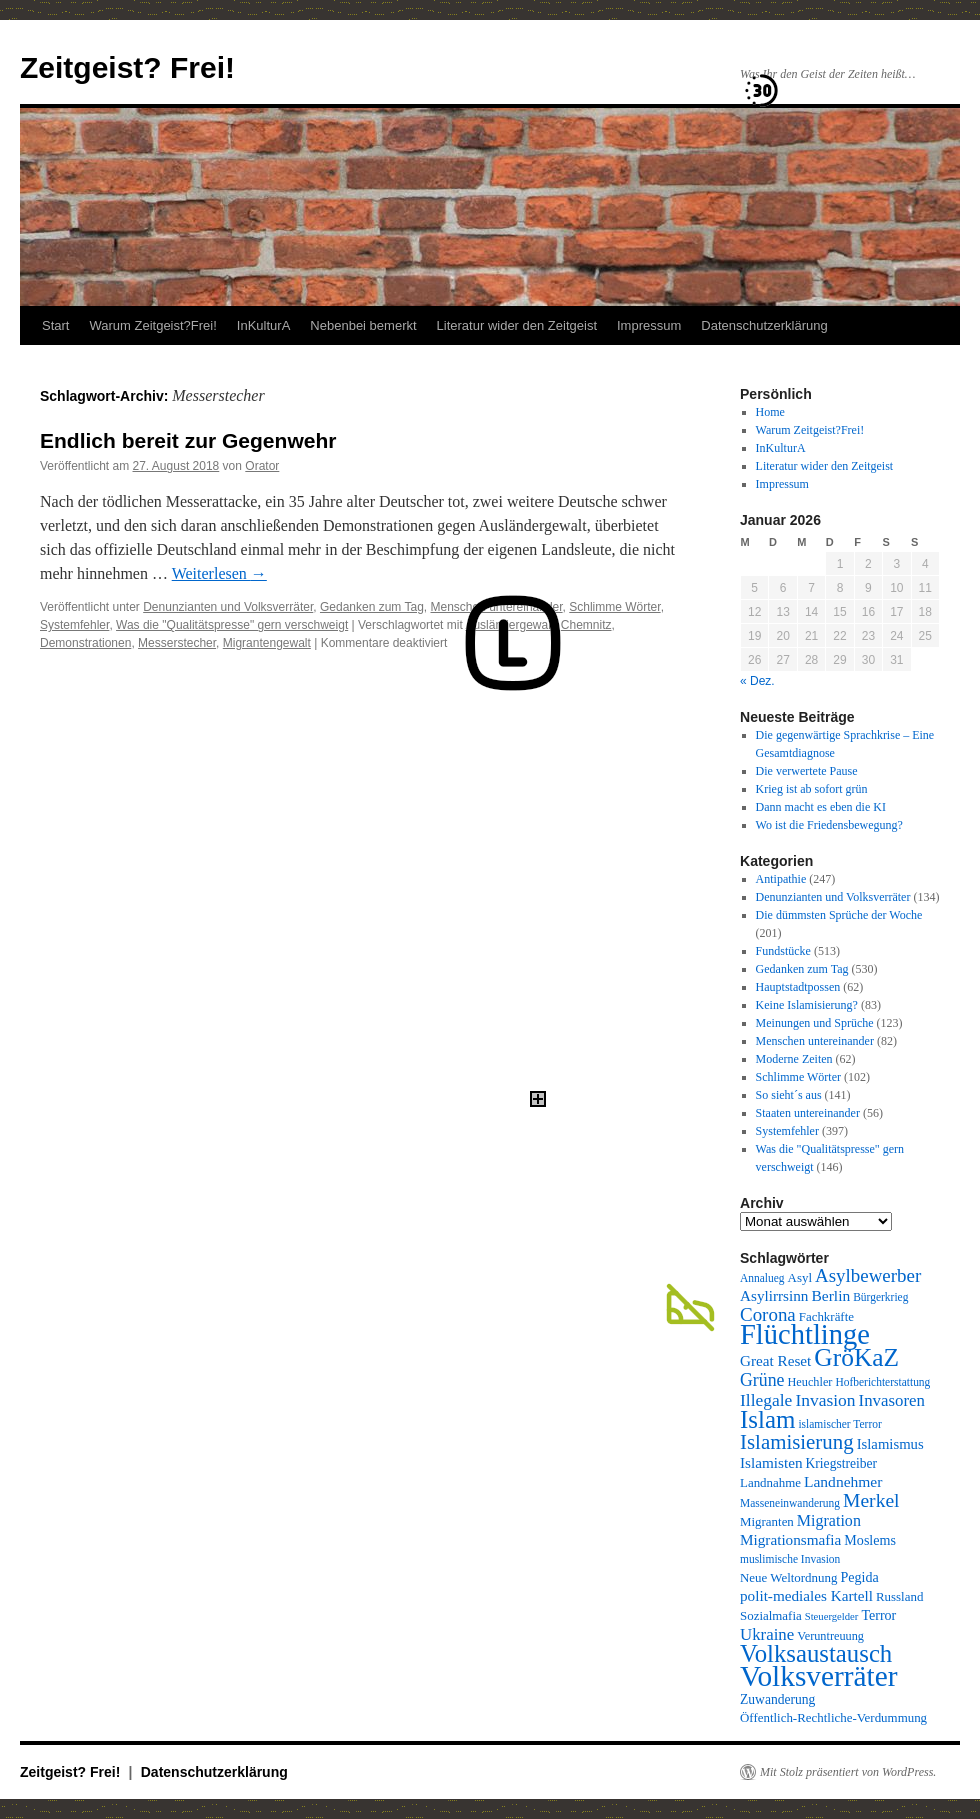 The height and width of the screenshot is (1819, 980). What do you see at coordinates (690, 1307) in the screenshot?
I see `remove footwear required` at bounding box center [690, 1307].